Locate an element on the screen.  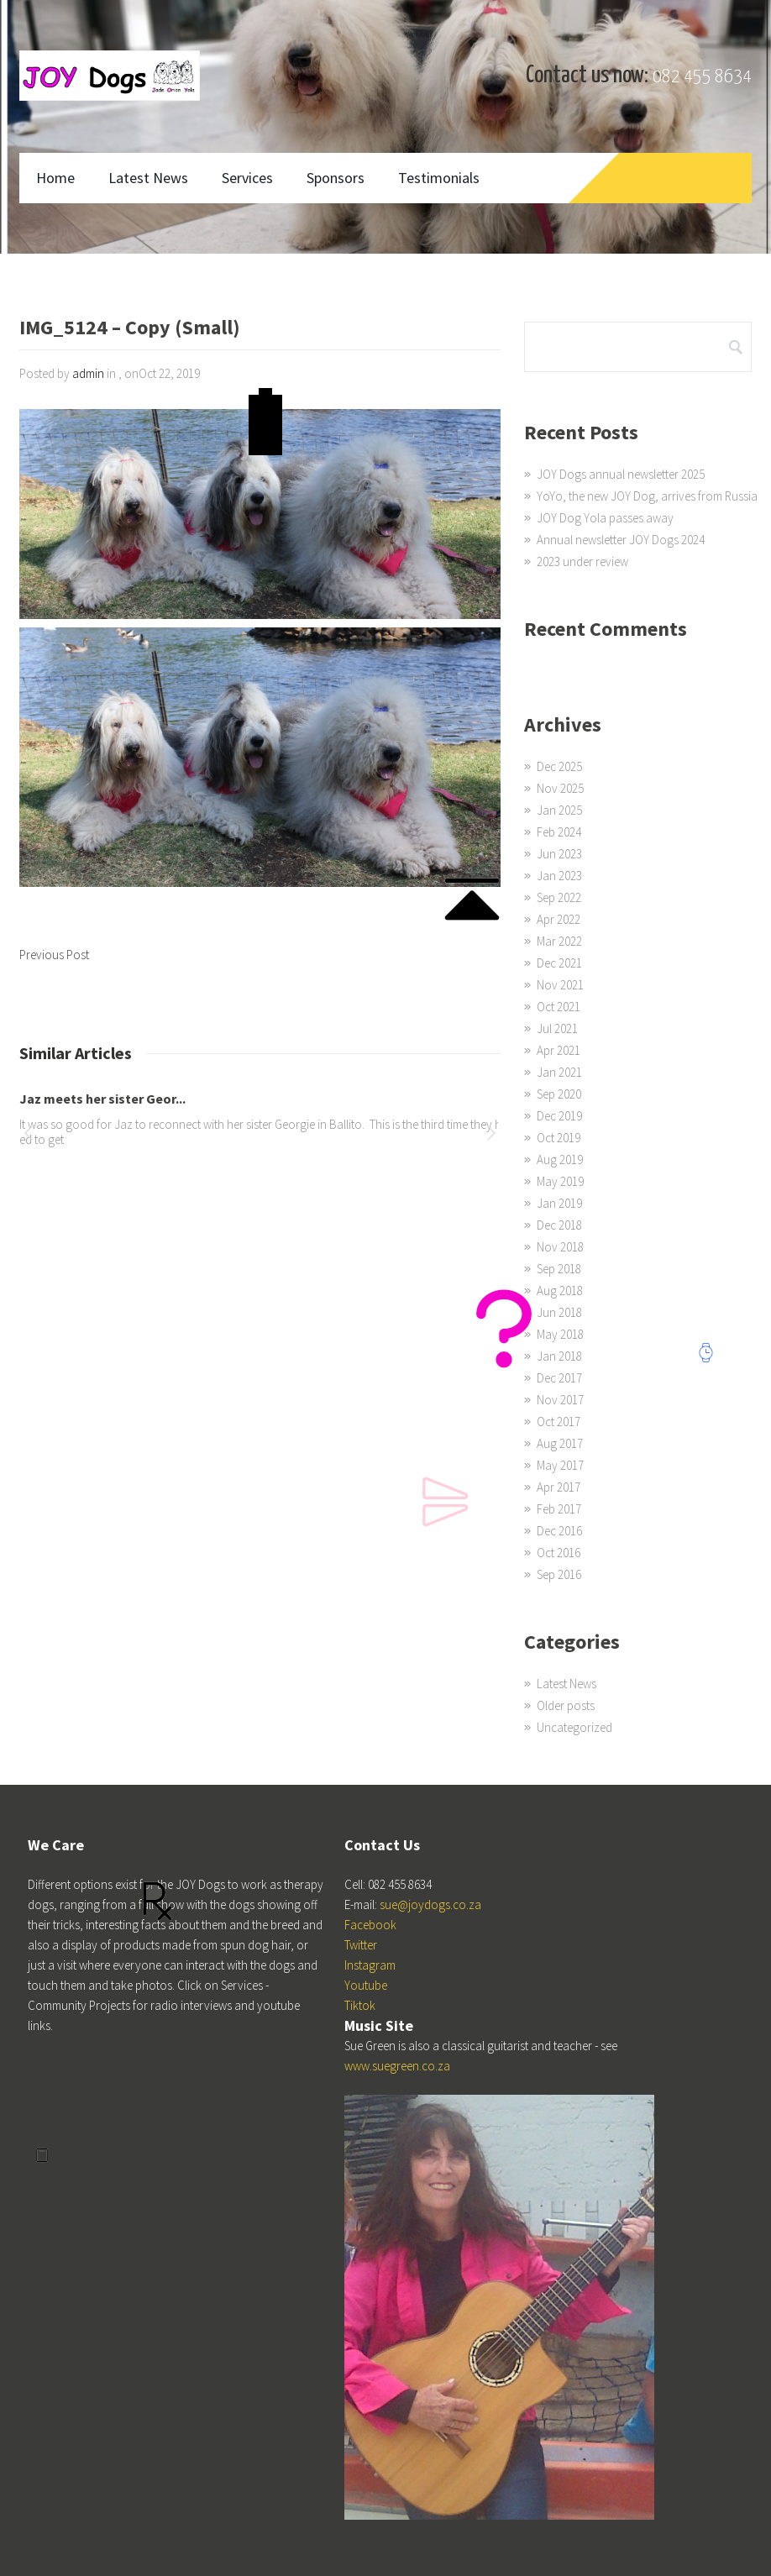
indicates current battery level is located at coordinates (265, 422).